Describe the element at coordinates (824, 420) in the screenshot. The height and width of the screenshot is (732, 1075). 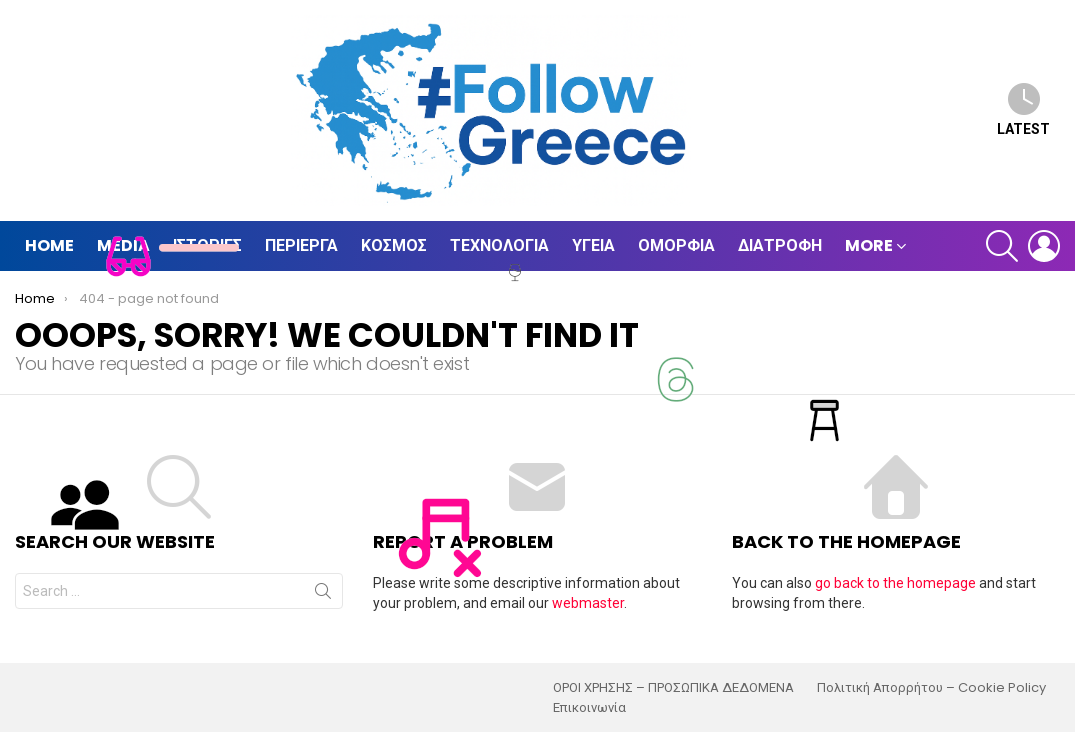
I see `browse furniture or seating options` at that location.